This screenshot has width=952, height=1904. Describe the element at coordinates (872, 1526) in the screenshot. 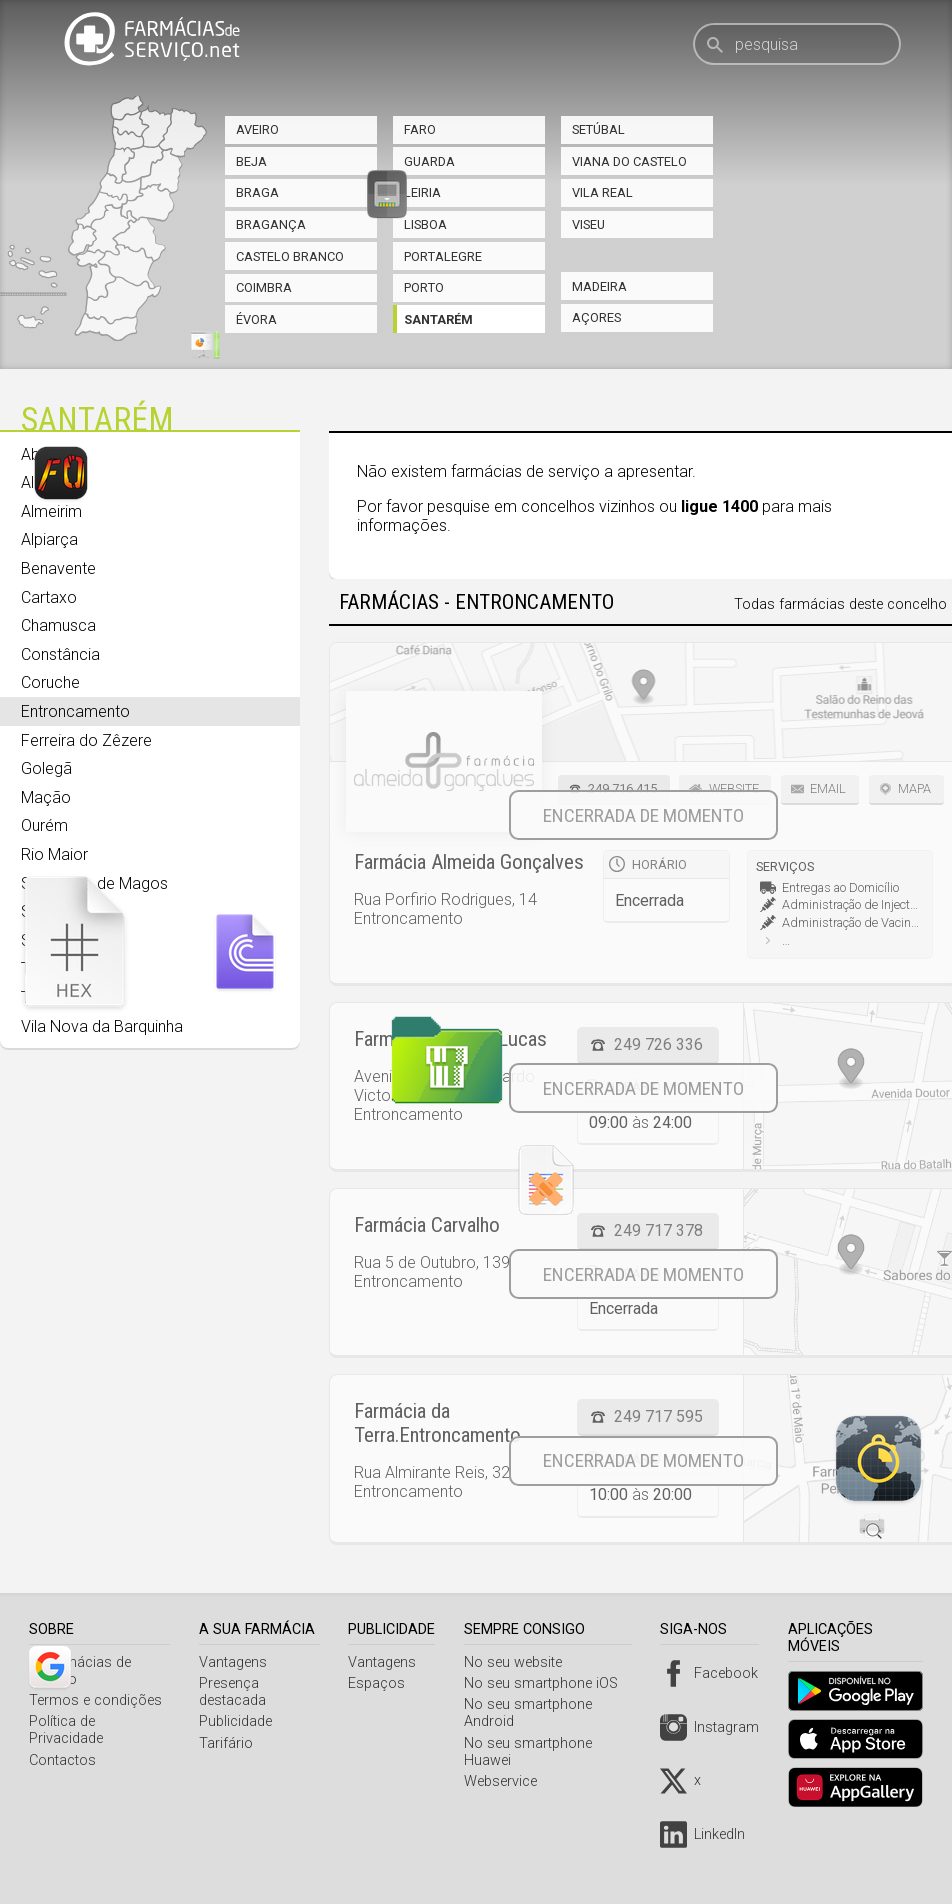

I see `preview document before printing` at that location.